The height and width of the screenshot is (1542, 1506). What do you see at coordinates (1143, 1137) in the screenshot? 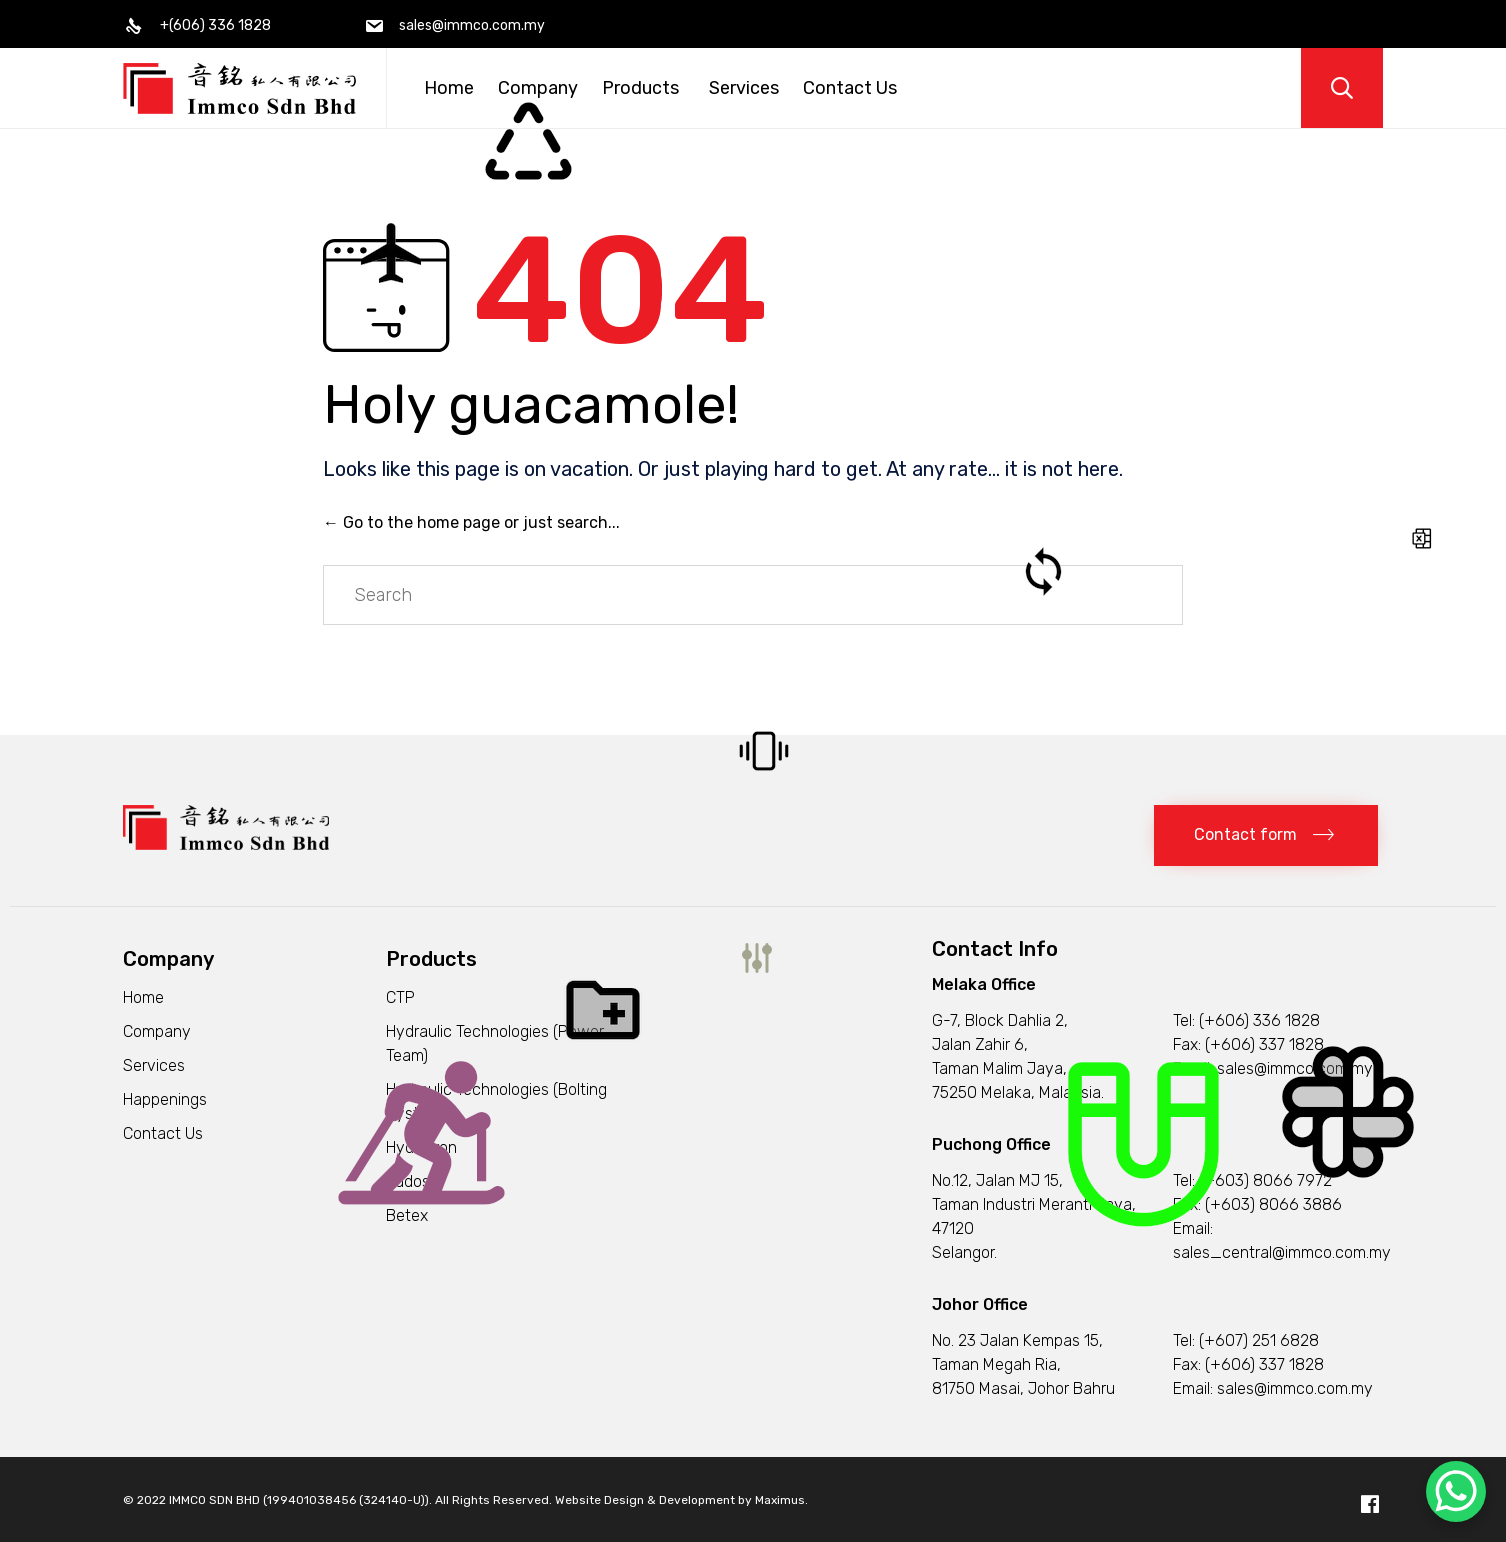
I see `activate magnetic snap or alignment tool` at bounding box center [1143, 1137].